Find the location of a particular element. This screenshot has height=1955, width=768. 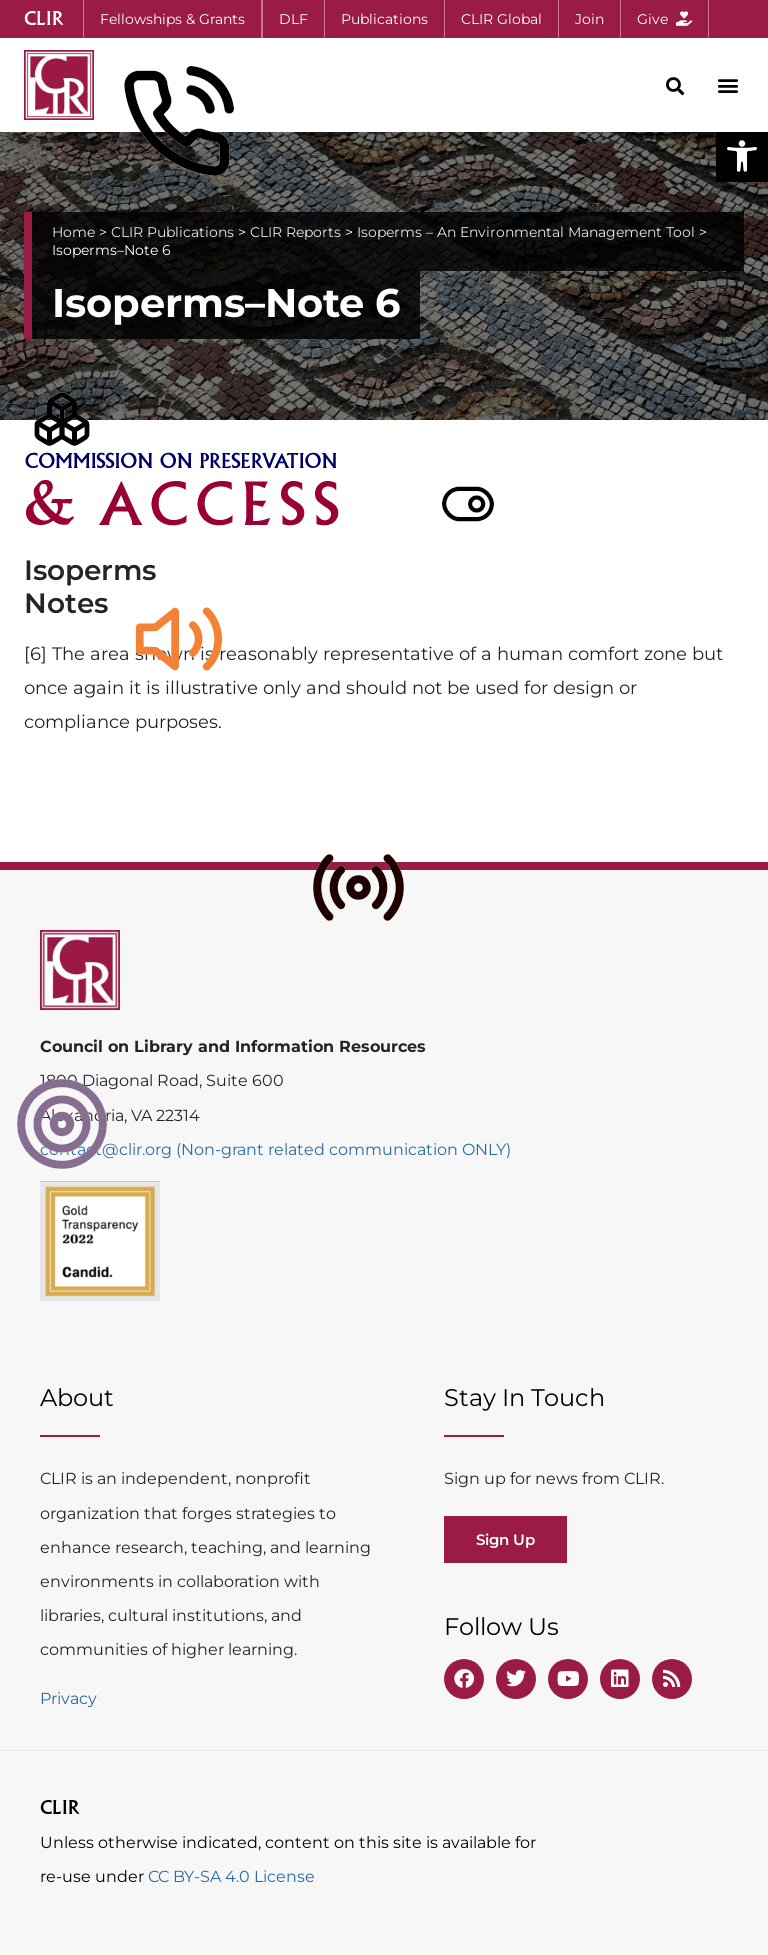

make a phone call is located at coordinates (176, 123).